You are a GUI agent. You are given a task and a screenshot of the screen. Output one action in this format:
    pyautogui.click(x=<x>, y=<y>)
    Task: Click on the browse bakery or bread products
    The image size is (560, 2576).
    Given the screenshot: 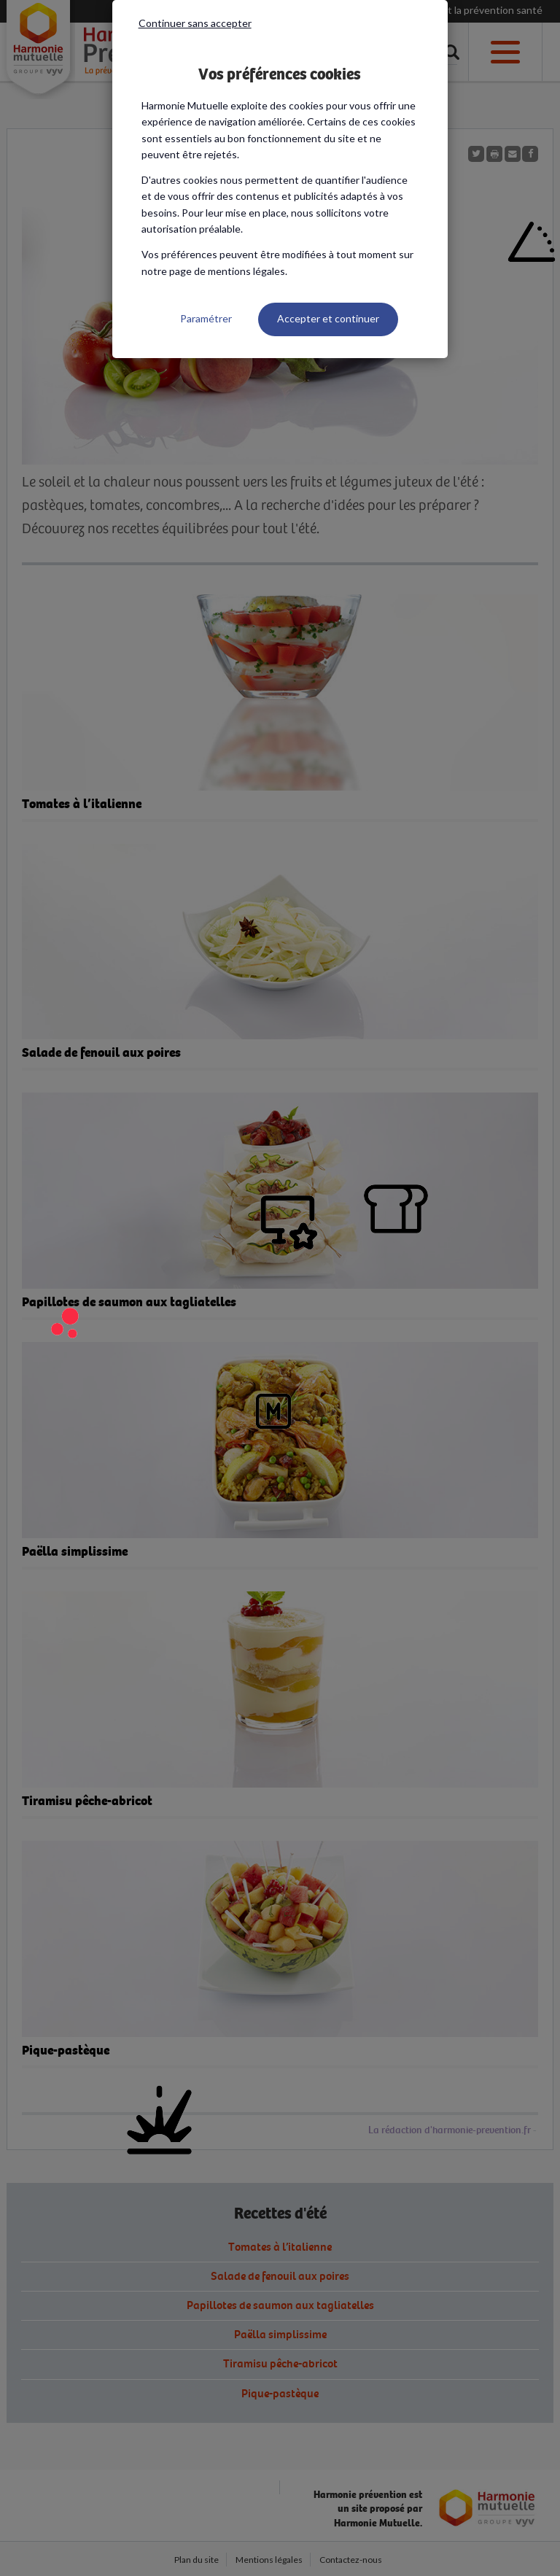 What is the action you would take?
    pyautogui.click(x=397, y=1209)
    